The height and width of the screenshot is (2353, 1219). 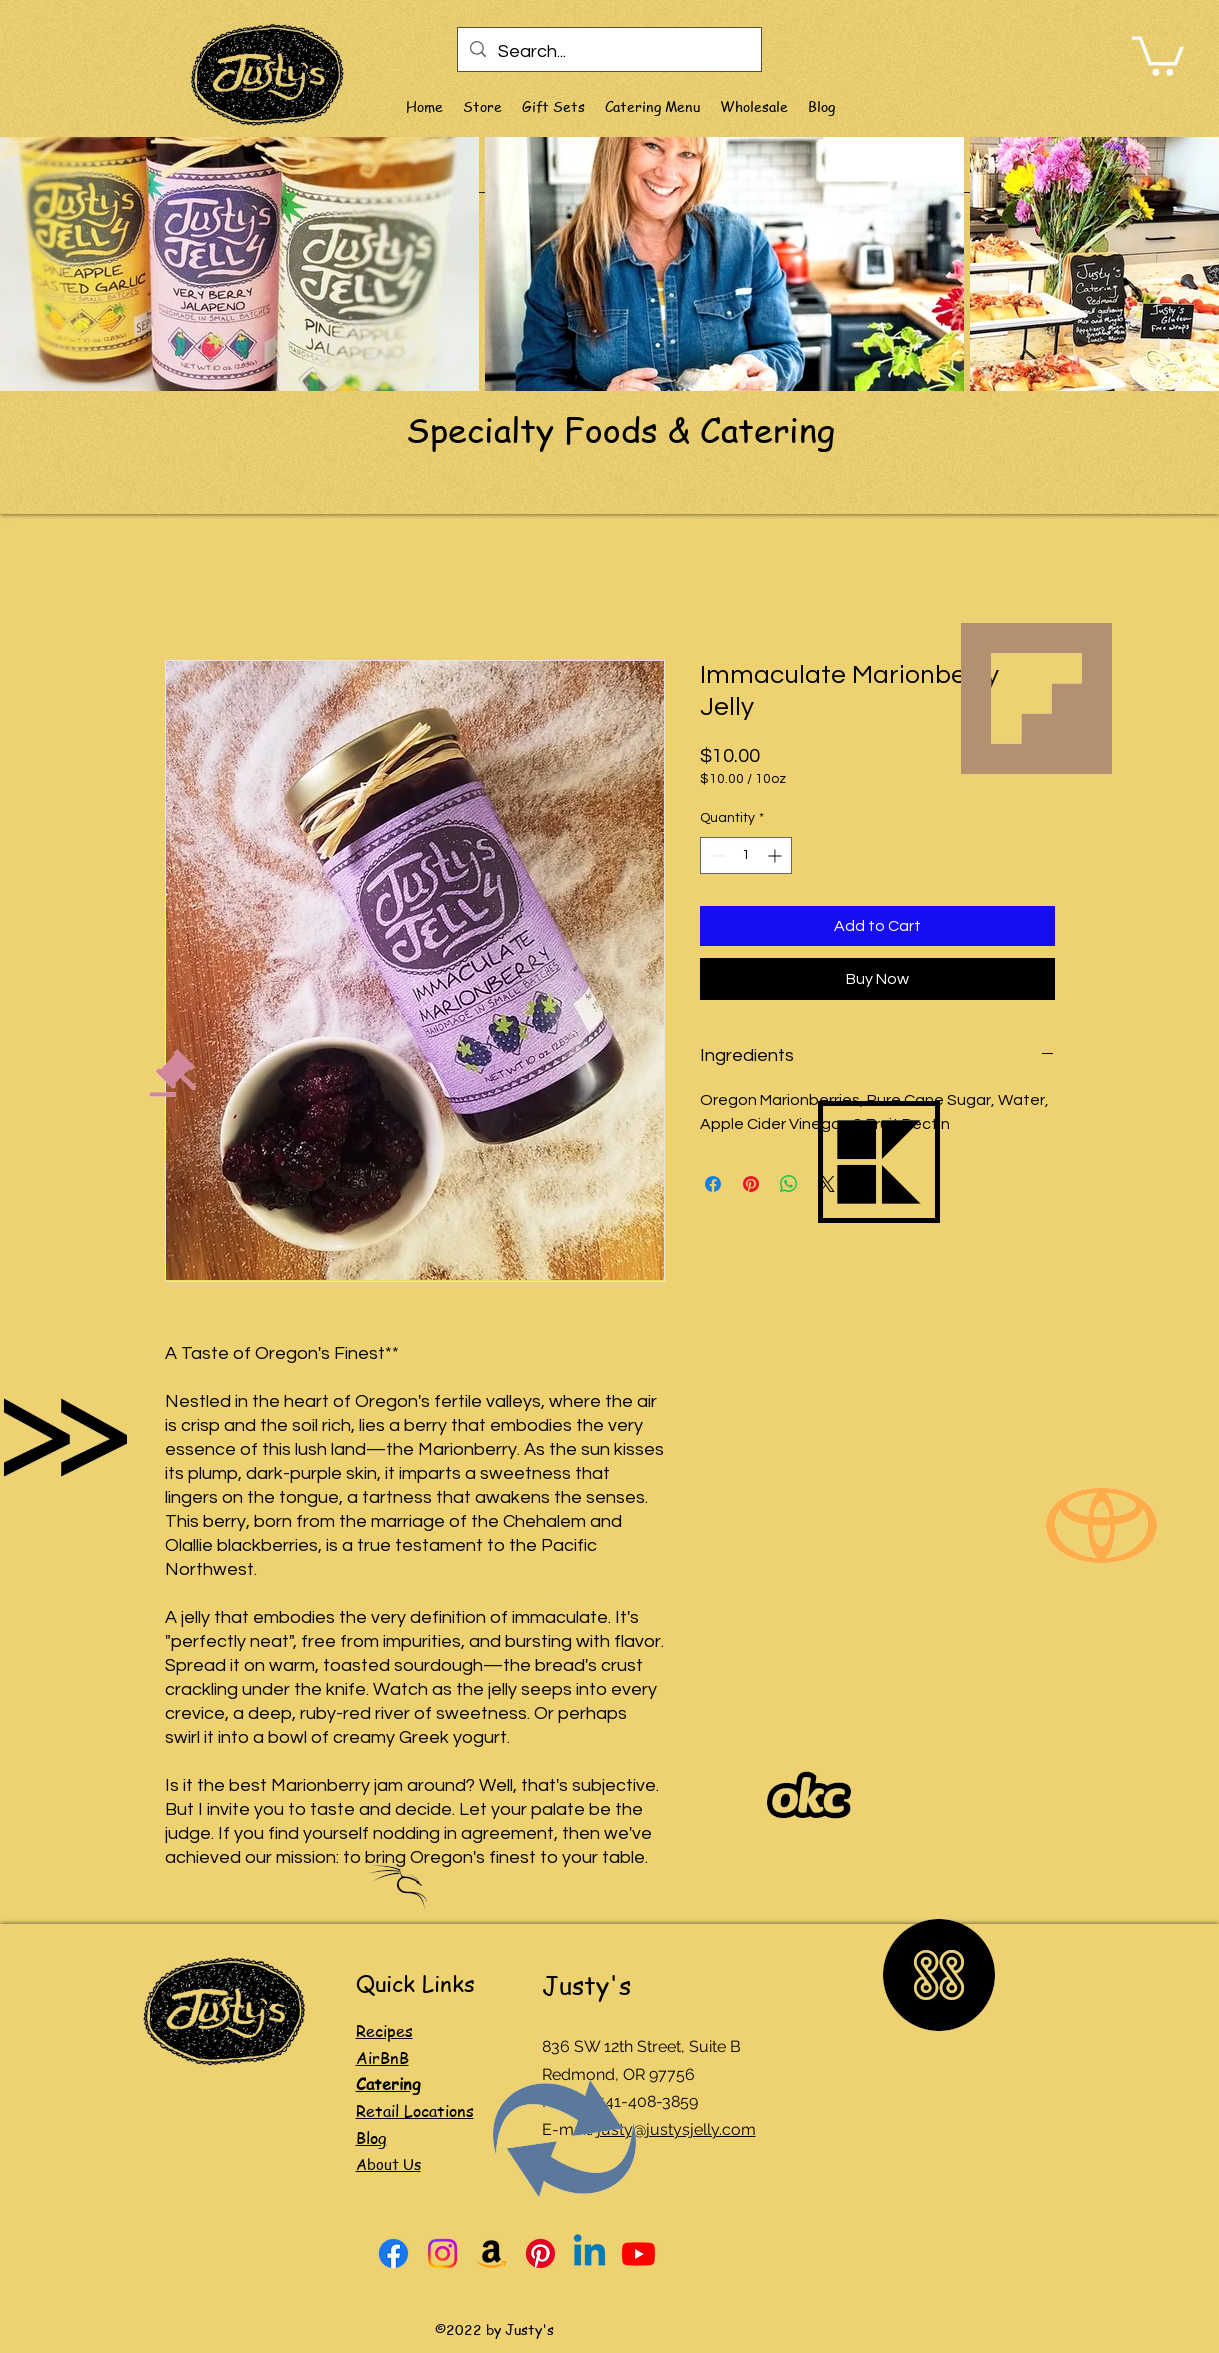 What do you see at coordinates (1036, 698) in the screenshot?
I see `open Flipboard app` at bounding box center [1036, 698].